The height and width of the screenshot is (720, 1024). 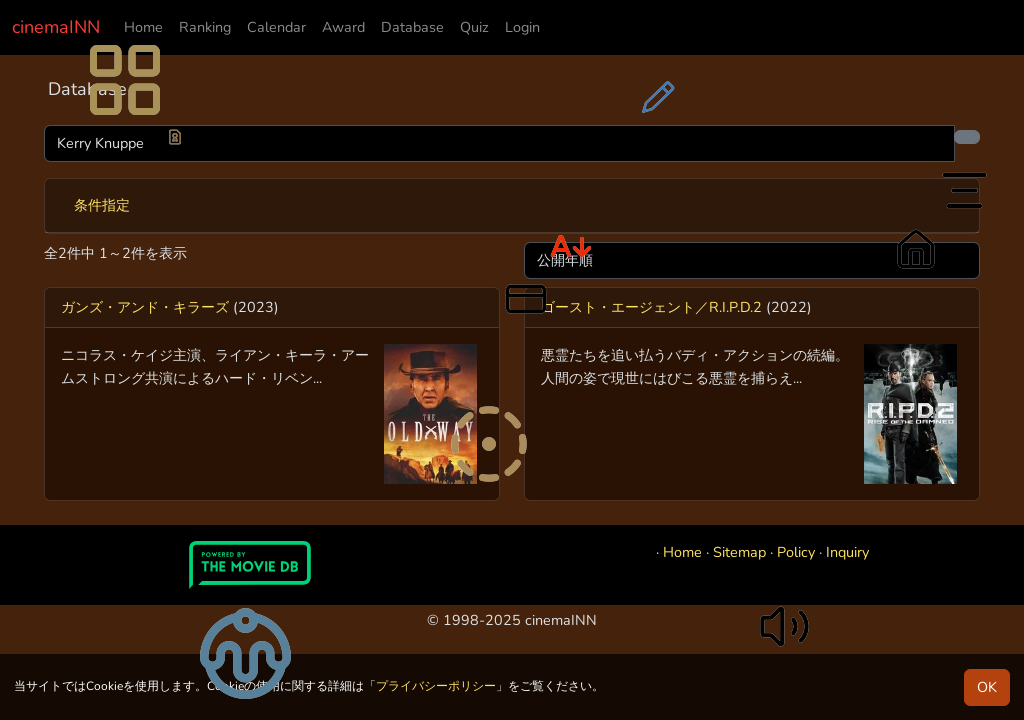 I want to click on set focus point or target area, so click(x=489, y=444).